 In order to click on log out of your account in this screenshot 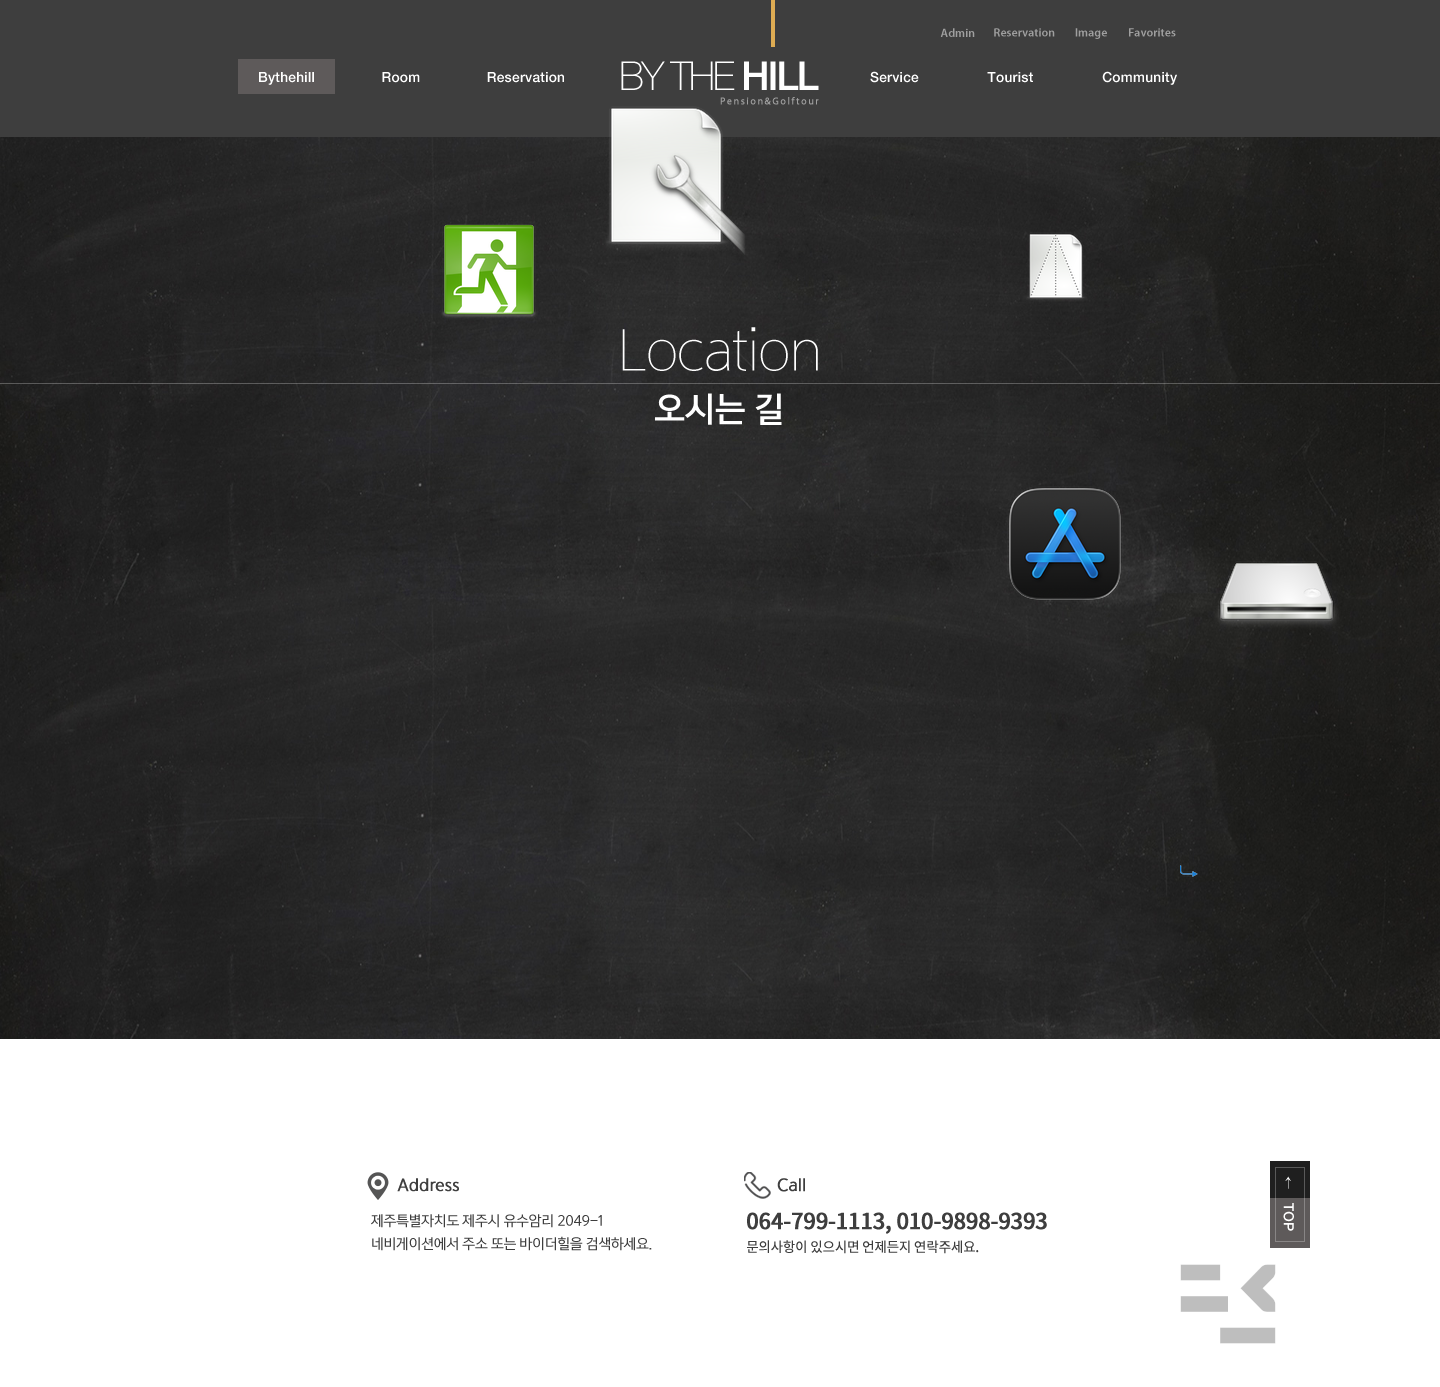, I will do `click(489, 272)`.